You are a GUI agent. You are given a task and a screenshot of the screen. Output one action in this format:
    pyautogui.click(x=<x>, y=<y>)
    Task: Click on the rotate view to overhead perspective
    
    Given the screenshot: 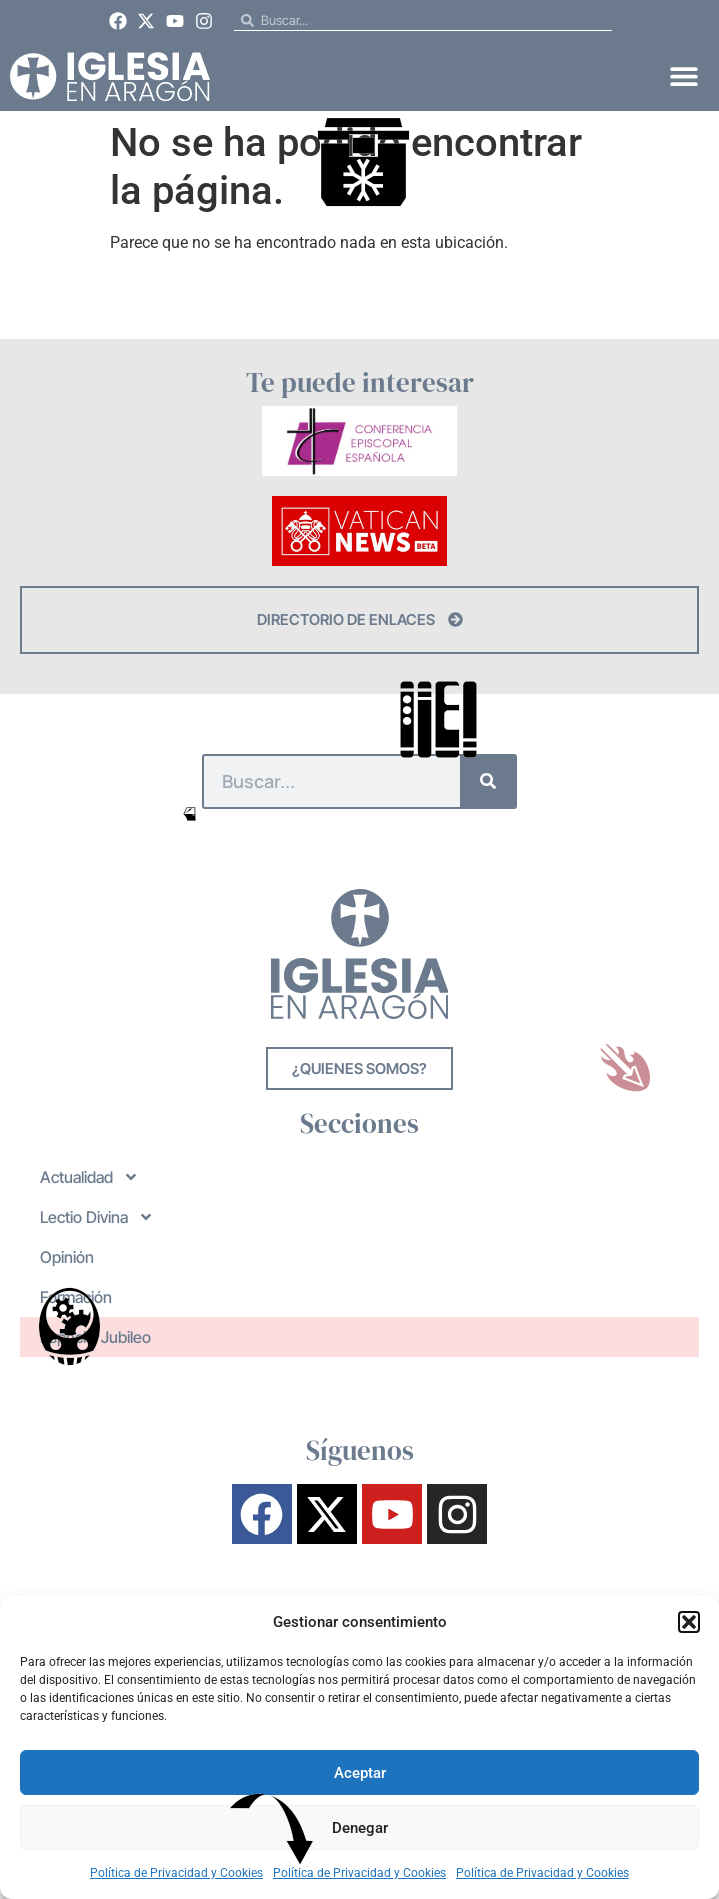 What is the action you would take?
    pyautogui.click(x=271, y=1829)
    